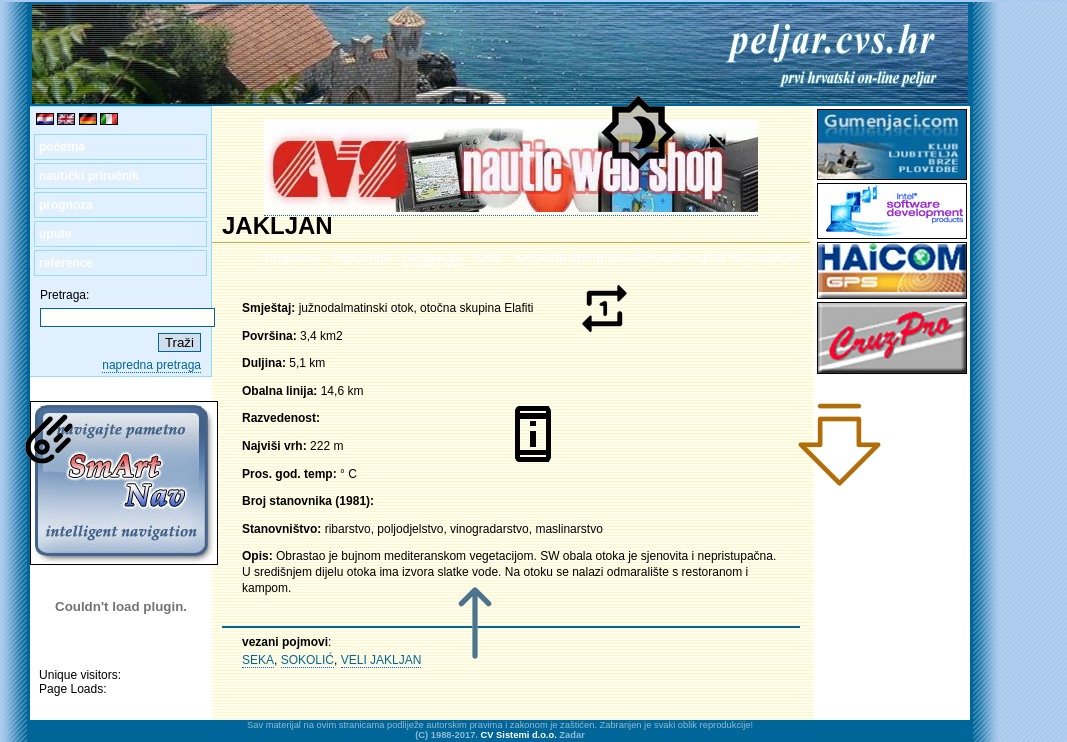 This screenshot has width=1067, height=742. What do you see at coordinates (533, 434) in the screenshot?
I see `view device information` at bounding box center [533, 434].